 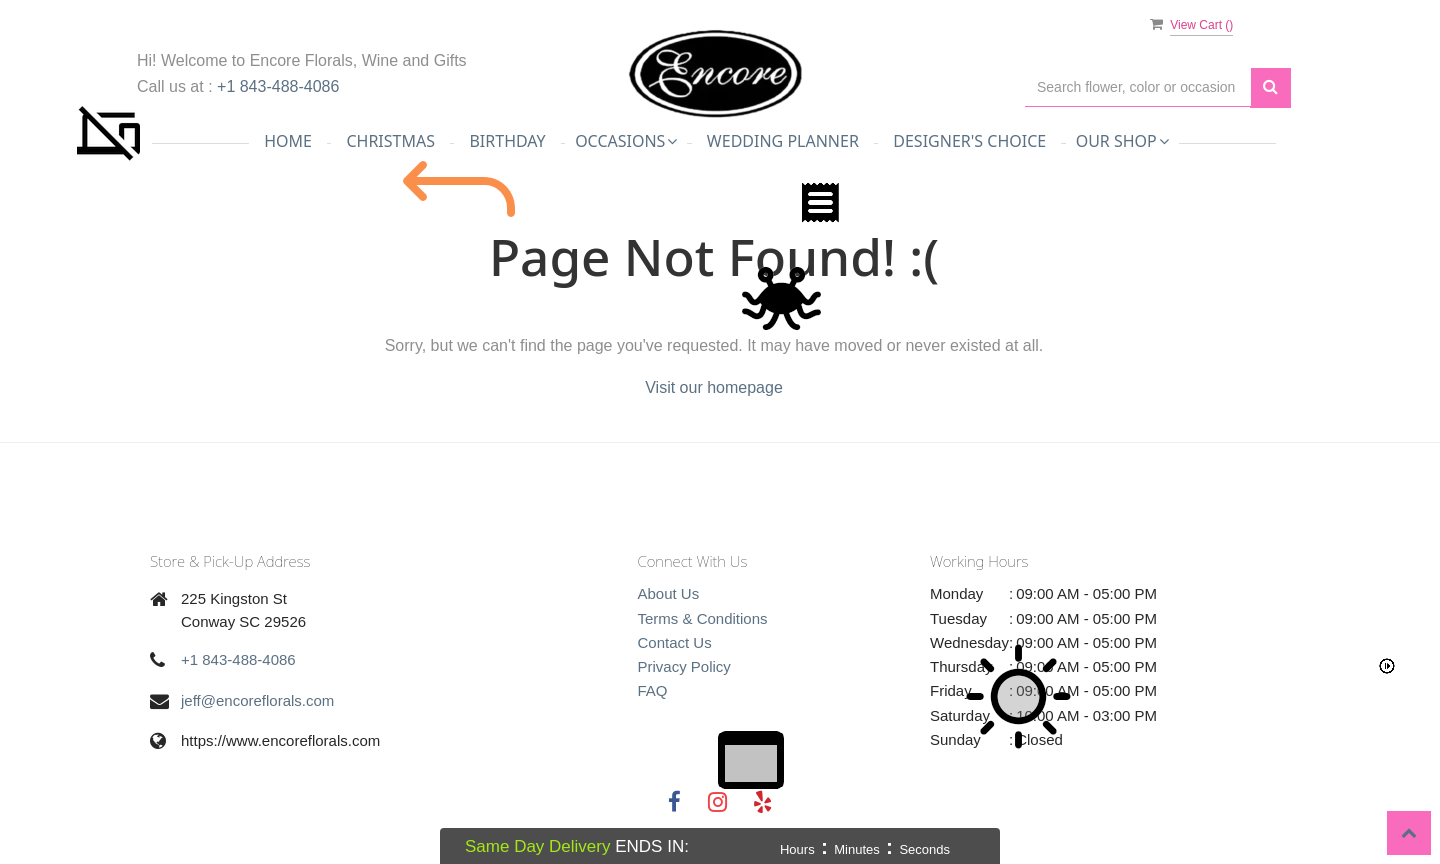 What do you see at coordinates (751, 760) in the screenshot?
I see `open a web browser or web view` at bounding box center [751, 760].